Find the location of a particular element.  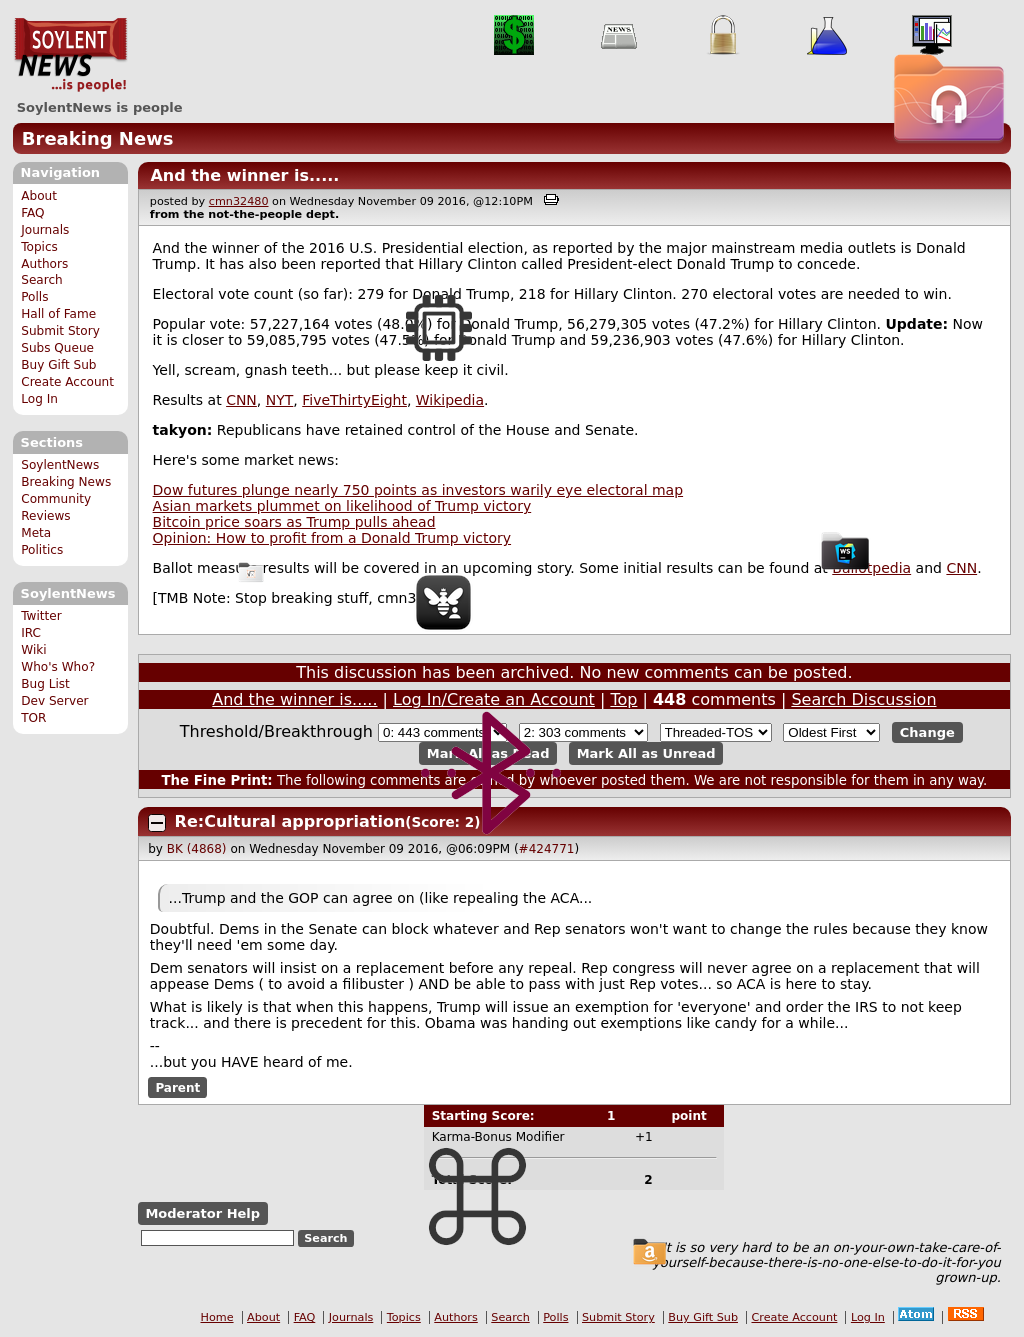

open webstorm project folder is located at coordinates (845, 552).